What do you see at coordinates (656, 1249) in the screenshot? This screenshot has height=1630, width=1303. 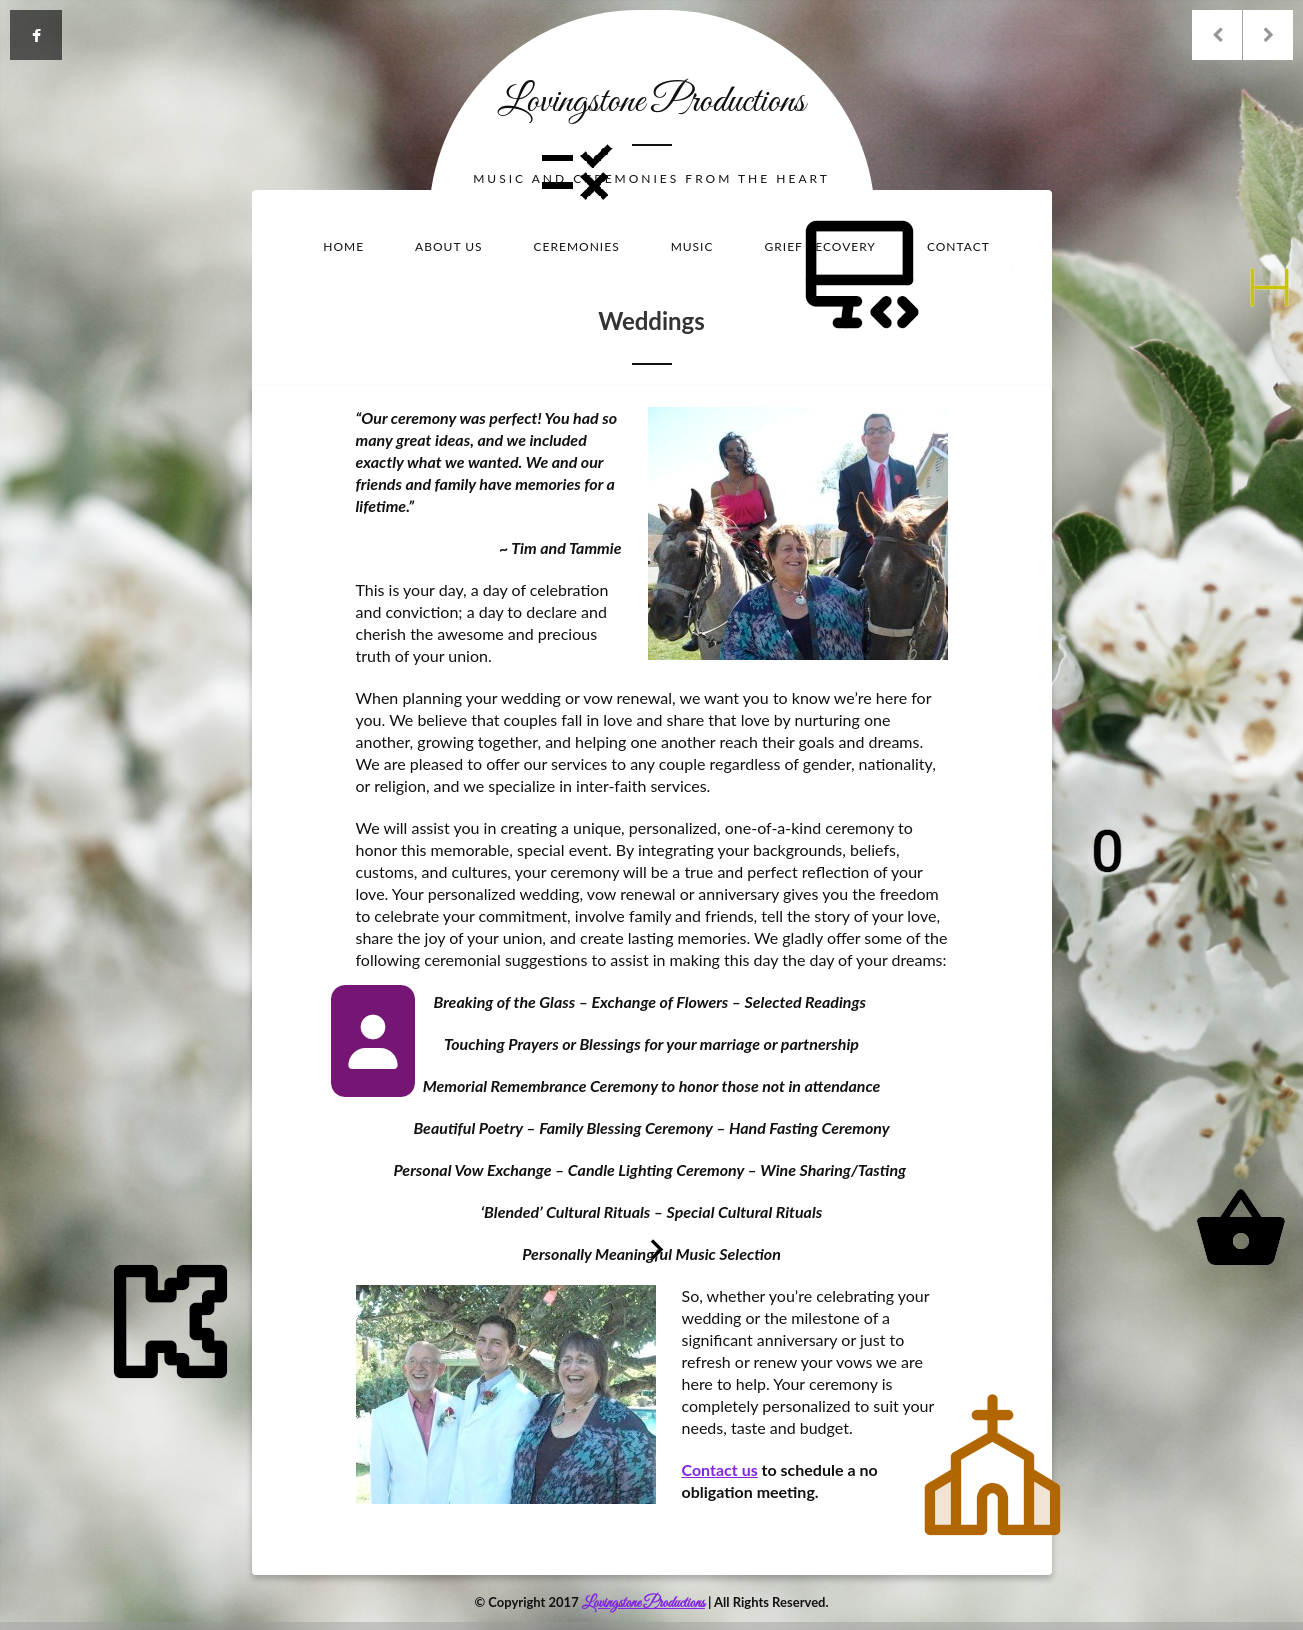 I see `go to next item or page` at bounding box center [656, 1249].